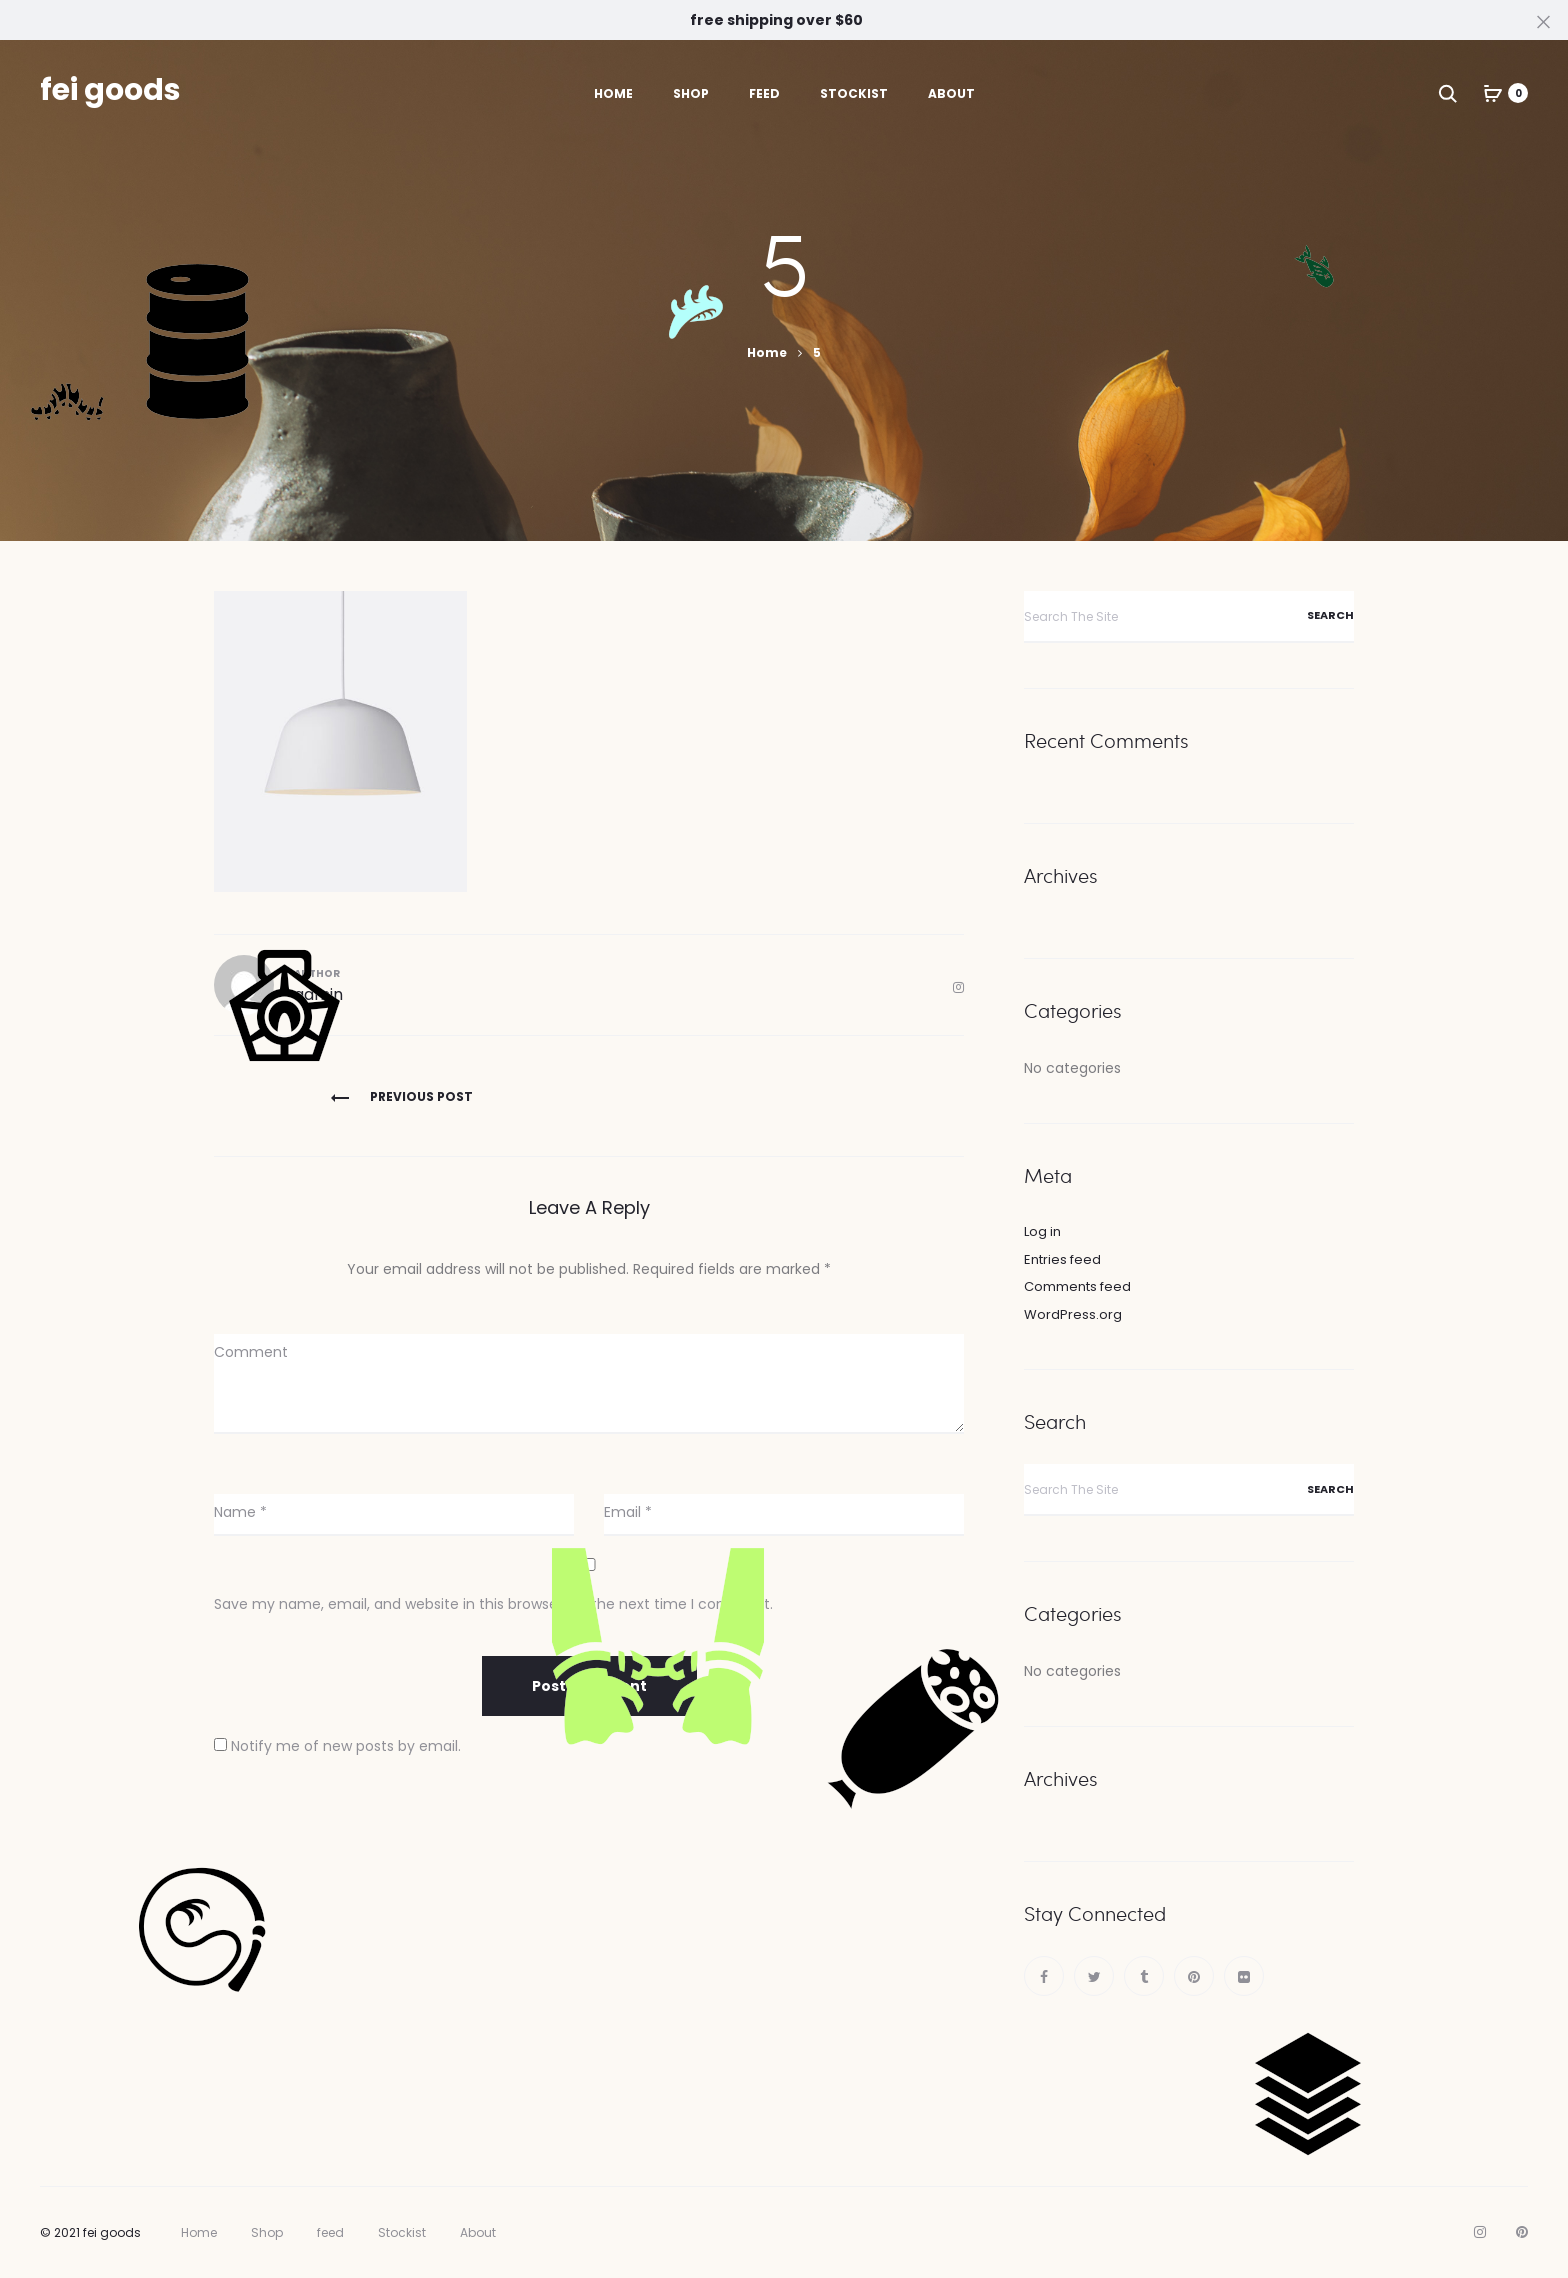  I want to click on select shell or fossil item in game inventory, so click(696, 312).